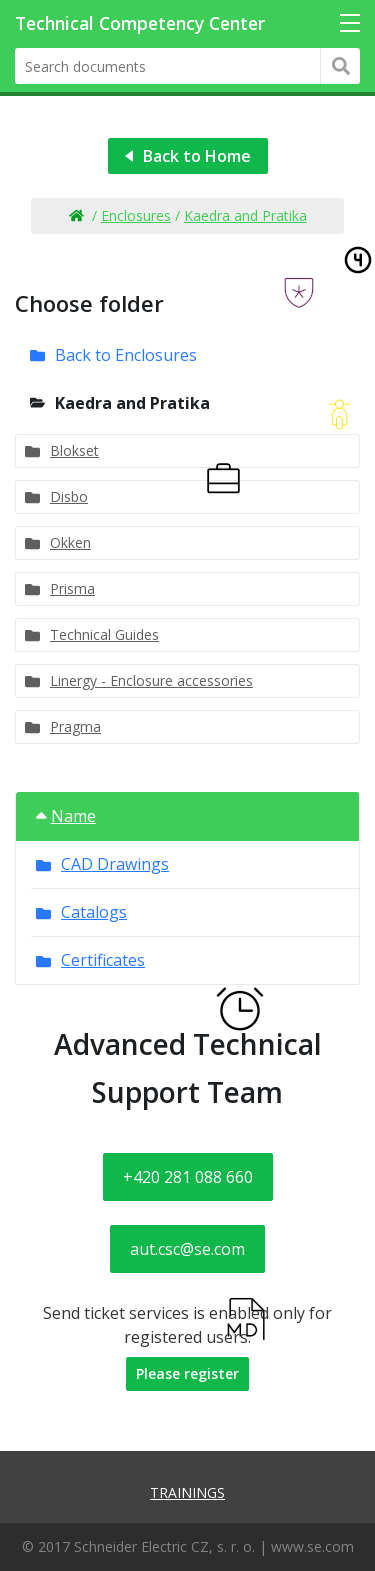 This screenshot has width=375, height=1571. Describe the element at coordinates (299, 291) in the screenshot. I see `view security rating or trust status` at that location.